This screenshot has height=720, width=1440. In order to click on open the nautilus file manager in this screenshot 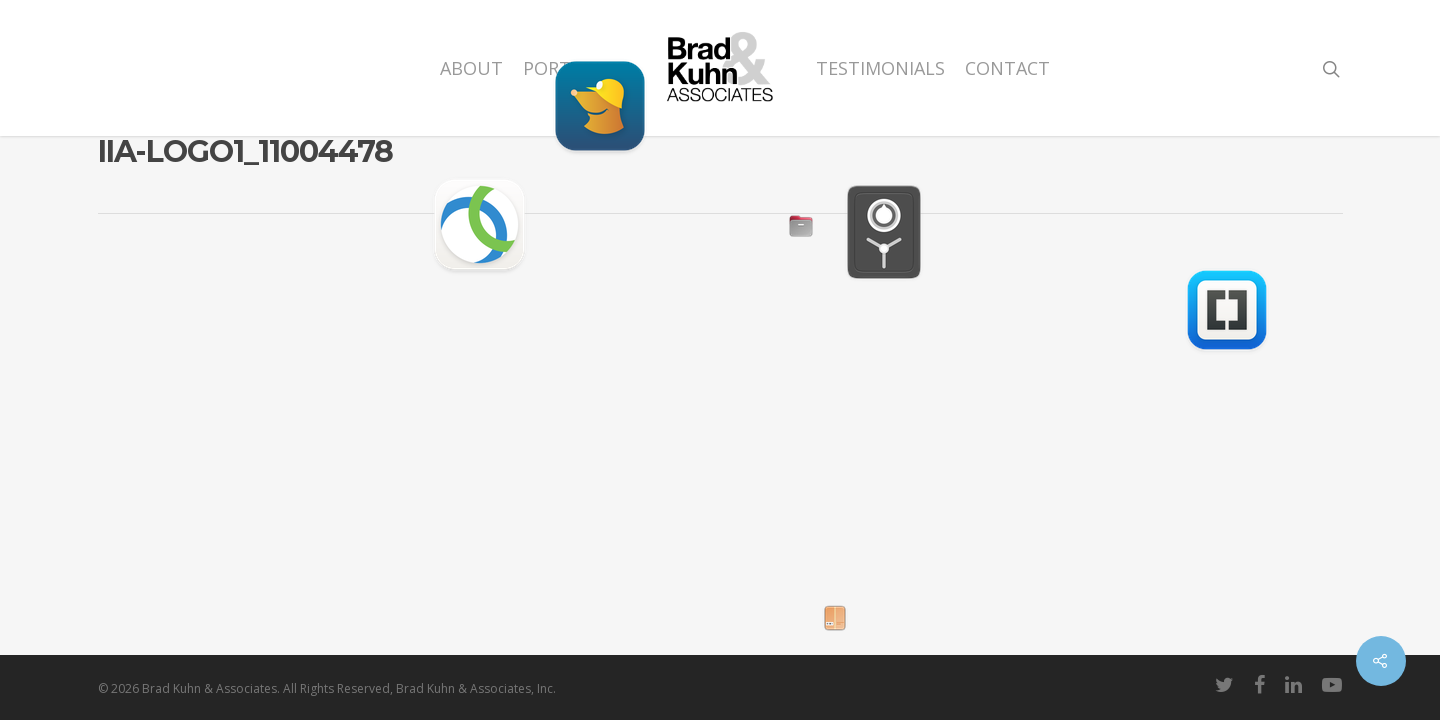, I will do `click(801, 226)`.